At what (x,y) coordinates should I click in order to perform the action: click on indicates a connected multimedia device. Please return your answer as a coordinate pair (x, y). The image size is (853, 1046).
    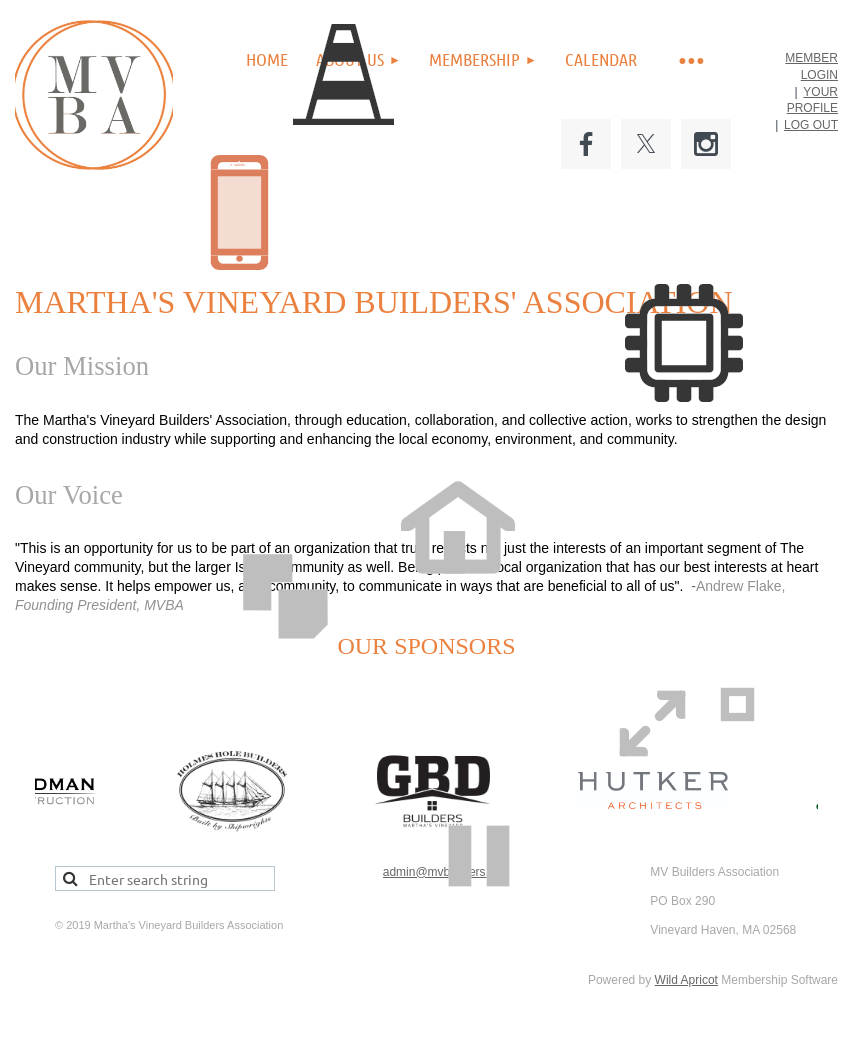
    Looking at the image, I should click on (239, 212).